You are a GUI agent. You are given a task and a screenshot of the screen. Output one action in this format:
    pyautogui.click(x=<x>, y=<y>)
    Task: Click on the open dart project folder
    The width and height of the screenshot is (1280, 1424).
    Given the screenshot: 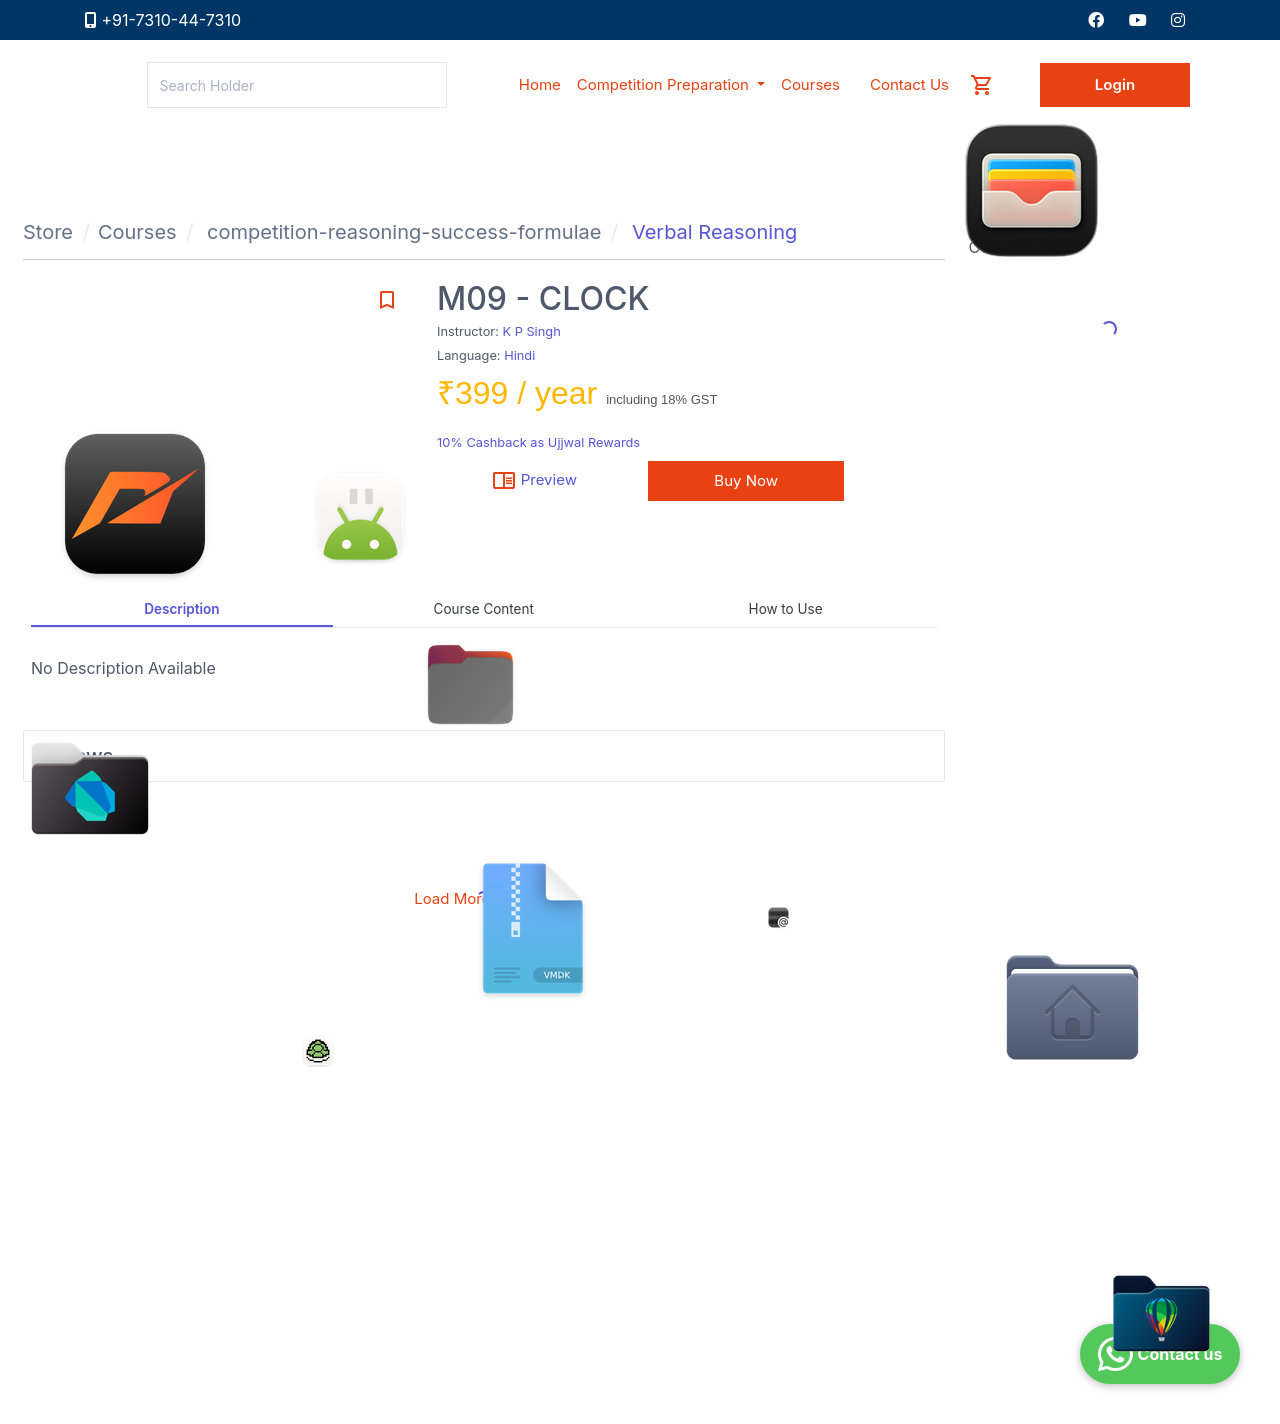 What is the action you would take?
    pyautogui.click(x=89, y=791)
    